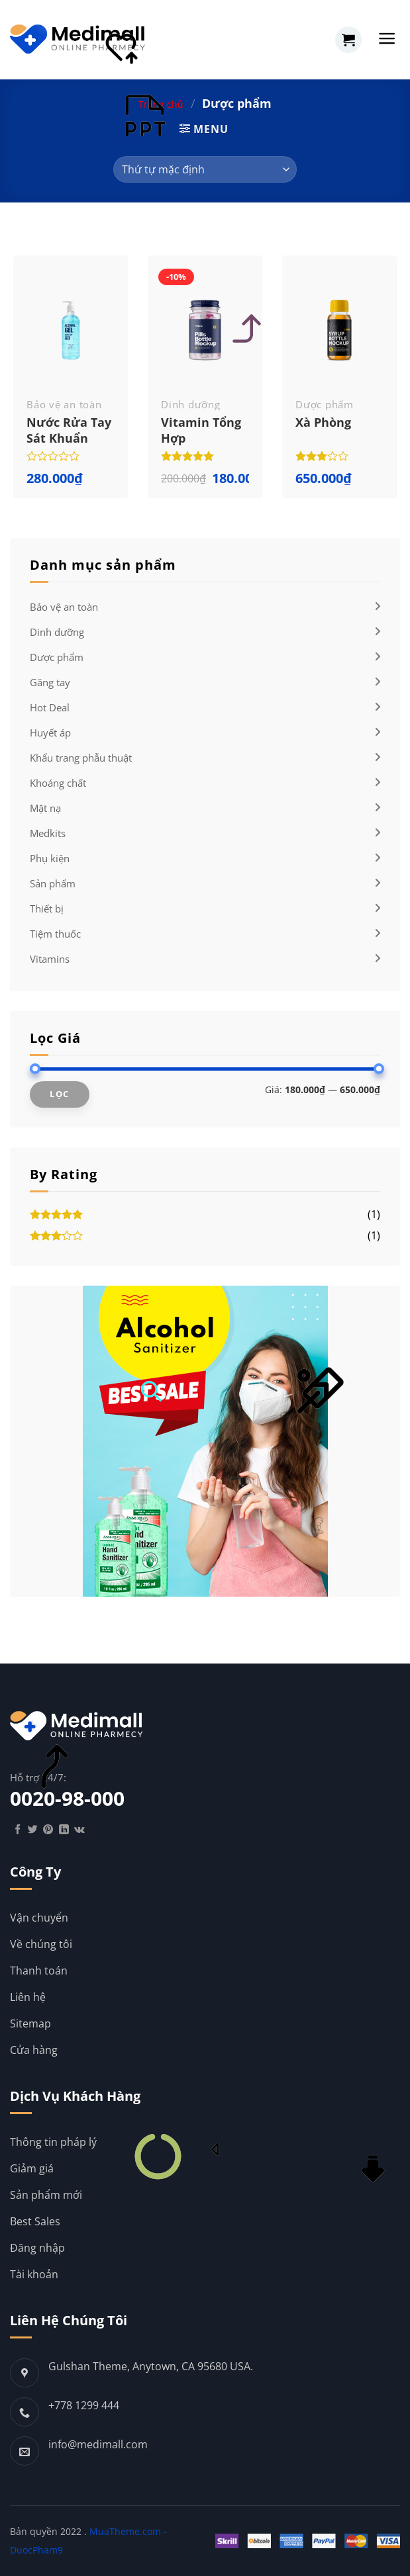 This screenshot has width=410, height=2576. I want to click on loading or processing in progress, so click(158, 2156).